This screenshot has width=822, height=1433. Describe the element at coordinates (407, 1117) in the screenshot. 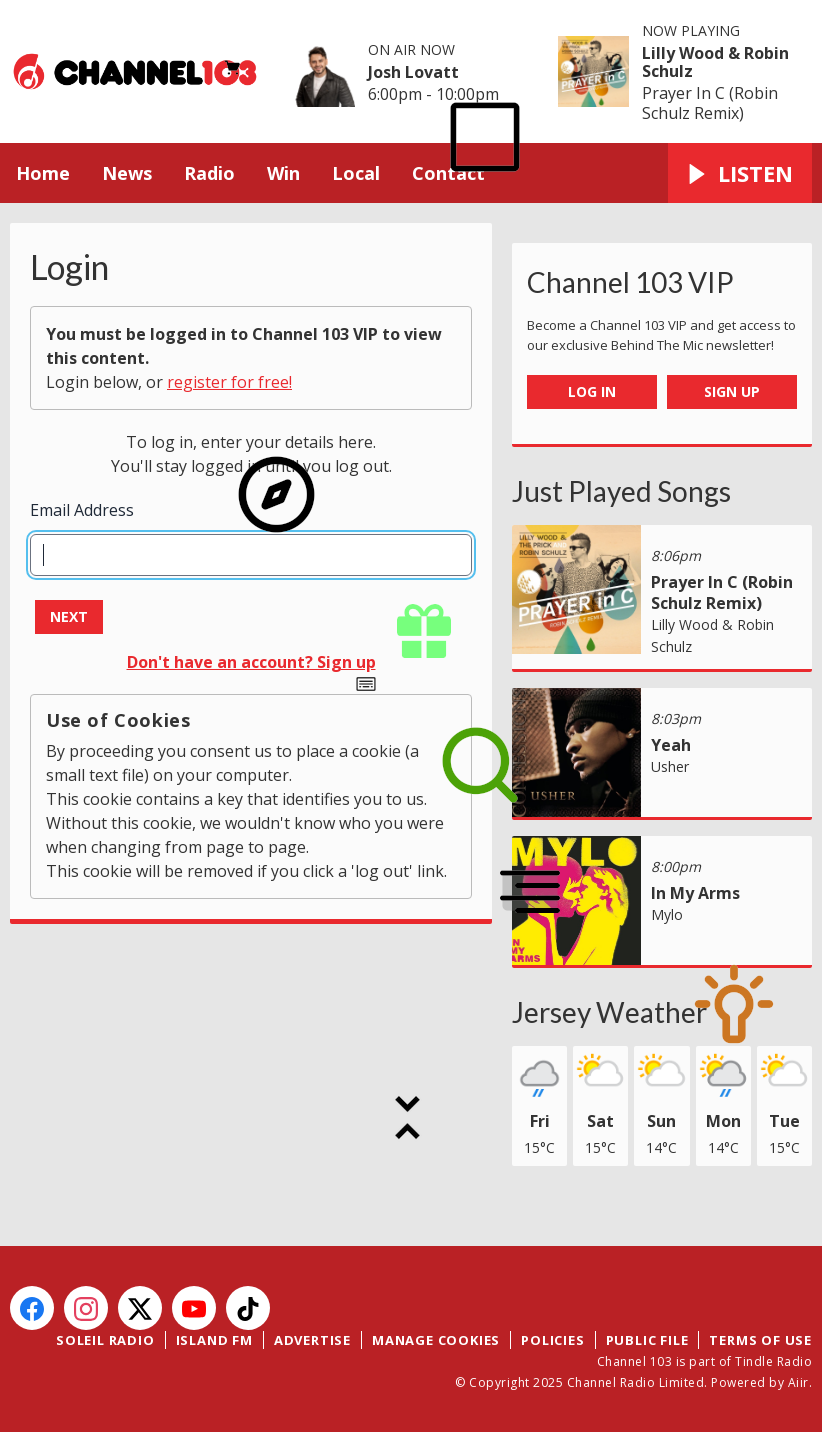

I see `collapse expanded content` at that location.